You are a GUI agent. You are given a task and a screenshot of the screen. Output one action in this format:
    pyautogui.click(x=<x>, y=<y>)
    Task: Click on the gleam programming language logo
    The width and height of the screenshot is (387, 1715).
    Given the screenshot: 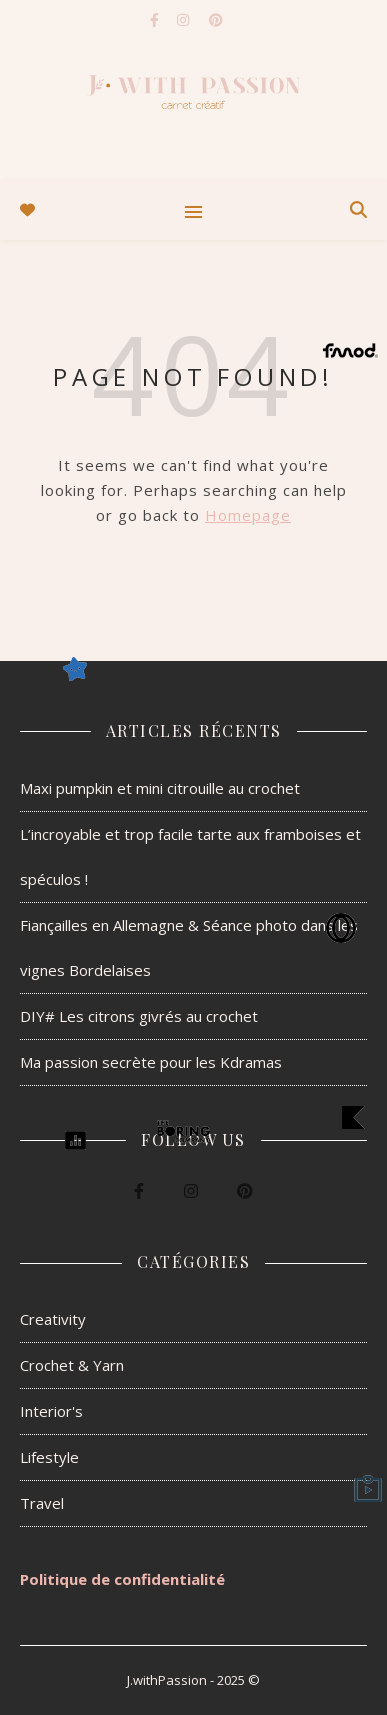 What is the action you would take?
    pyautogui.click(x=75, y=669)
    